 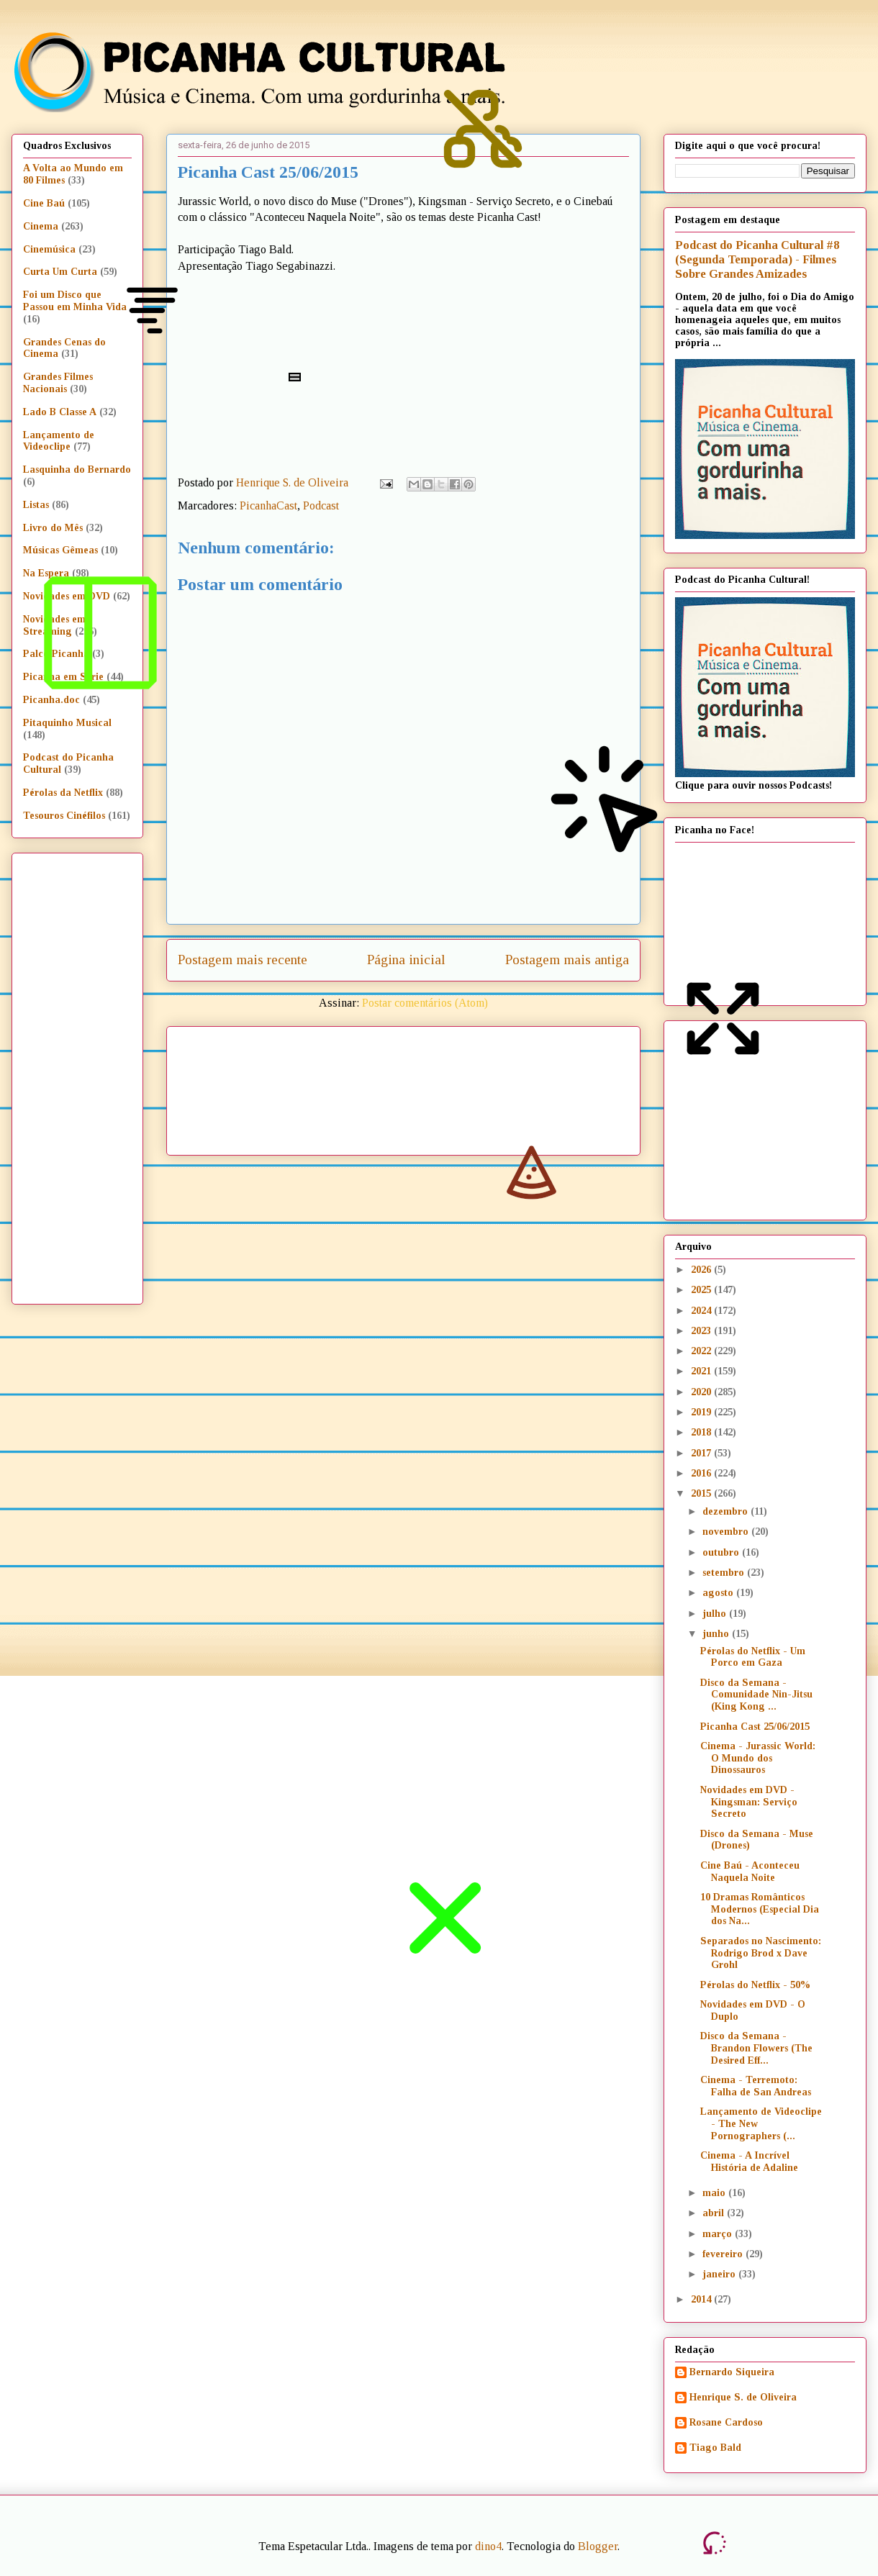 I want to click on hide the left sidebar panel, so click(x=100, y=632).